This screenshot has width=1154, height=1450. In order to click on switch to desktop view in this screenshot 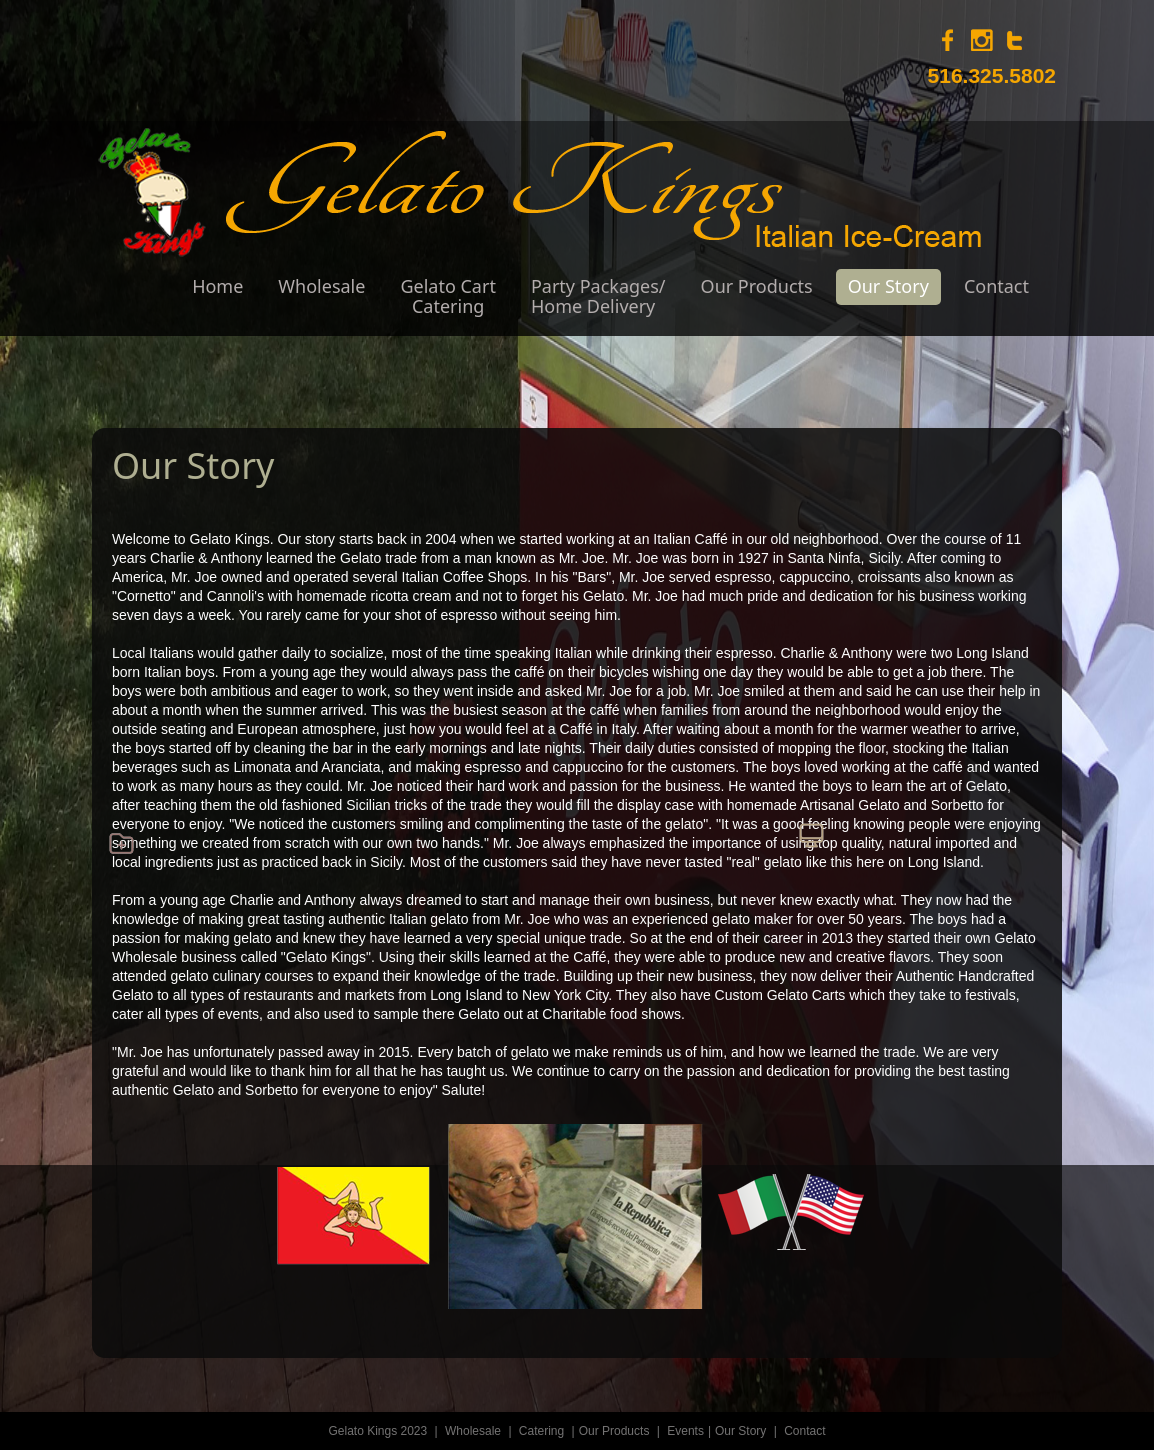, I will do `click(811, 835)`.